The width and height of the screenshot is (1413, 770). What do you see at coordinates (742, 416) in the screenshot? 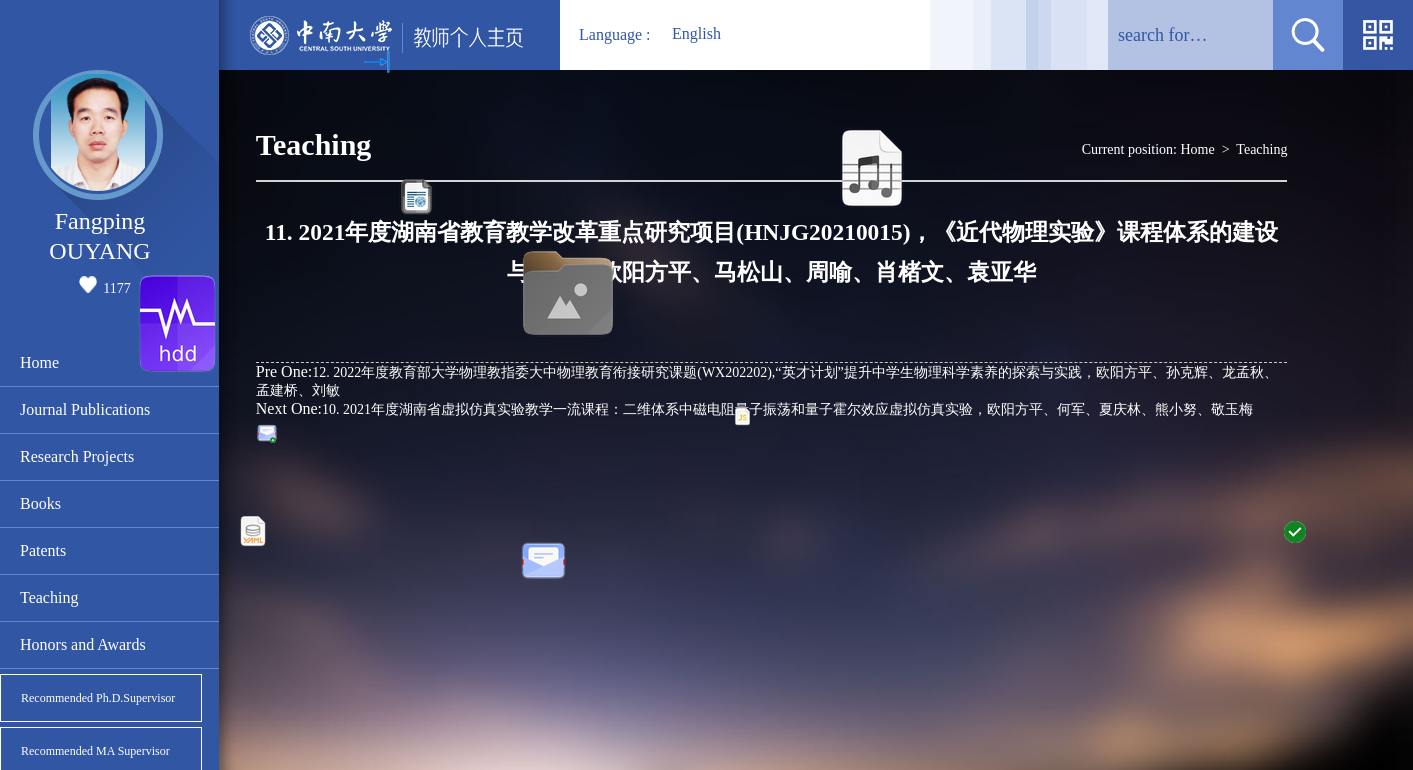
I see `indicates a javascript source file` at bounding box center [742, 416].